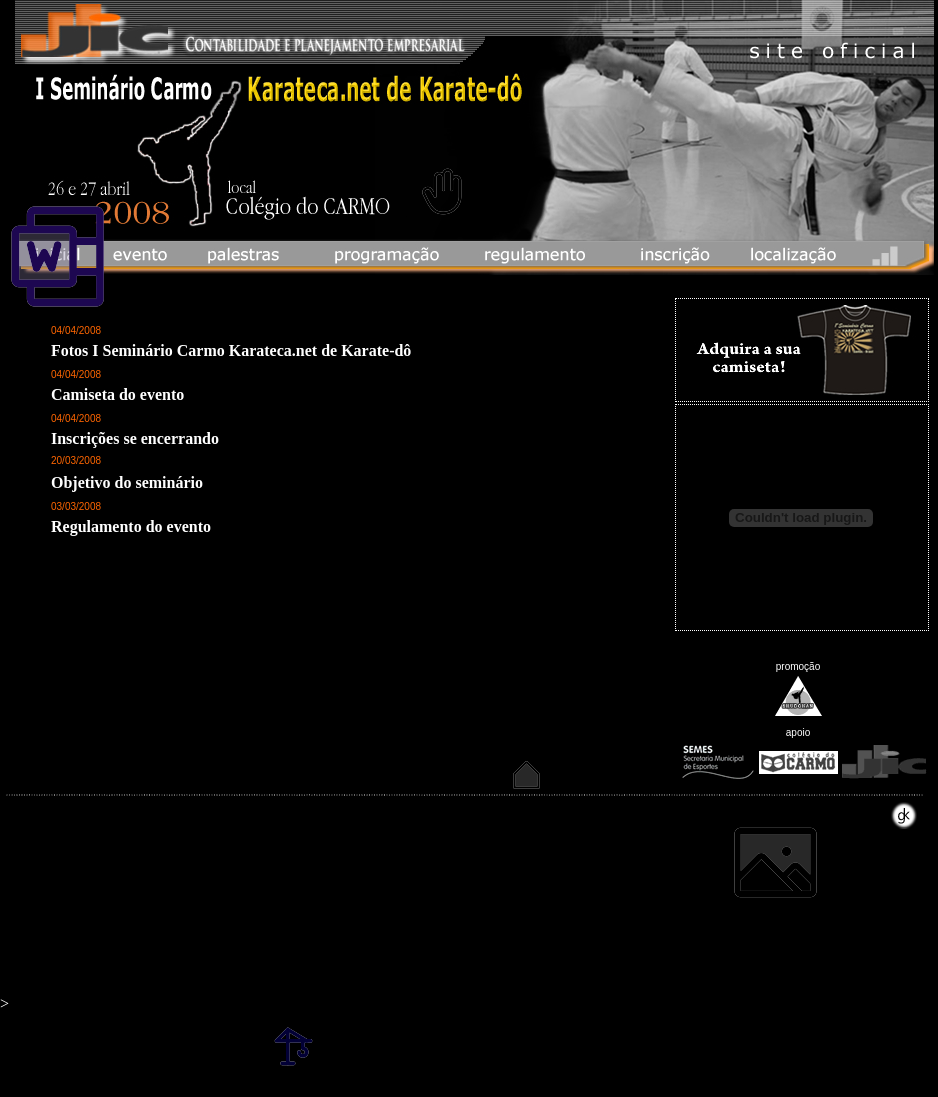  I want to click on indicates construction or building in progress, so click(293, 1046).